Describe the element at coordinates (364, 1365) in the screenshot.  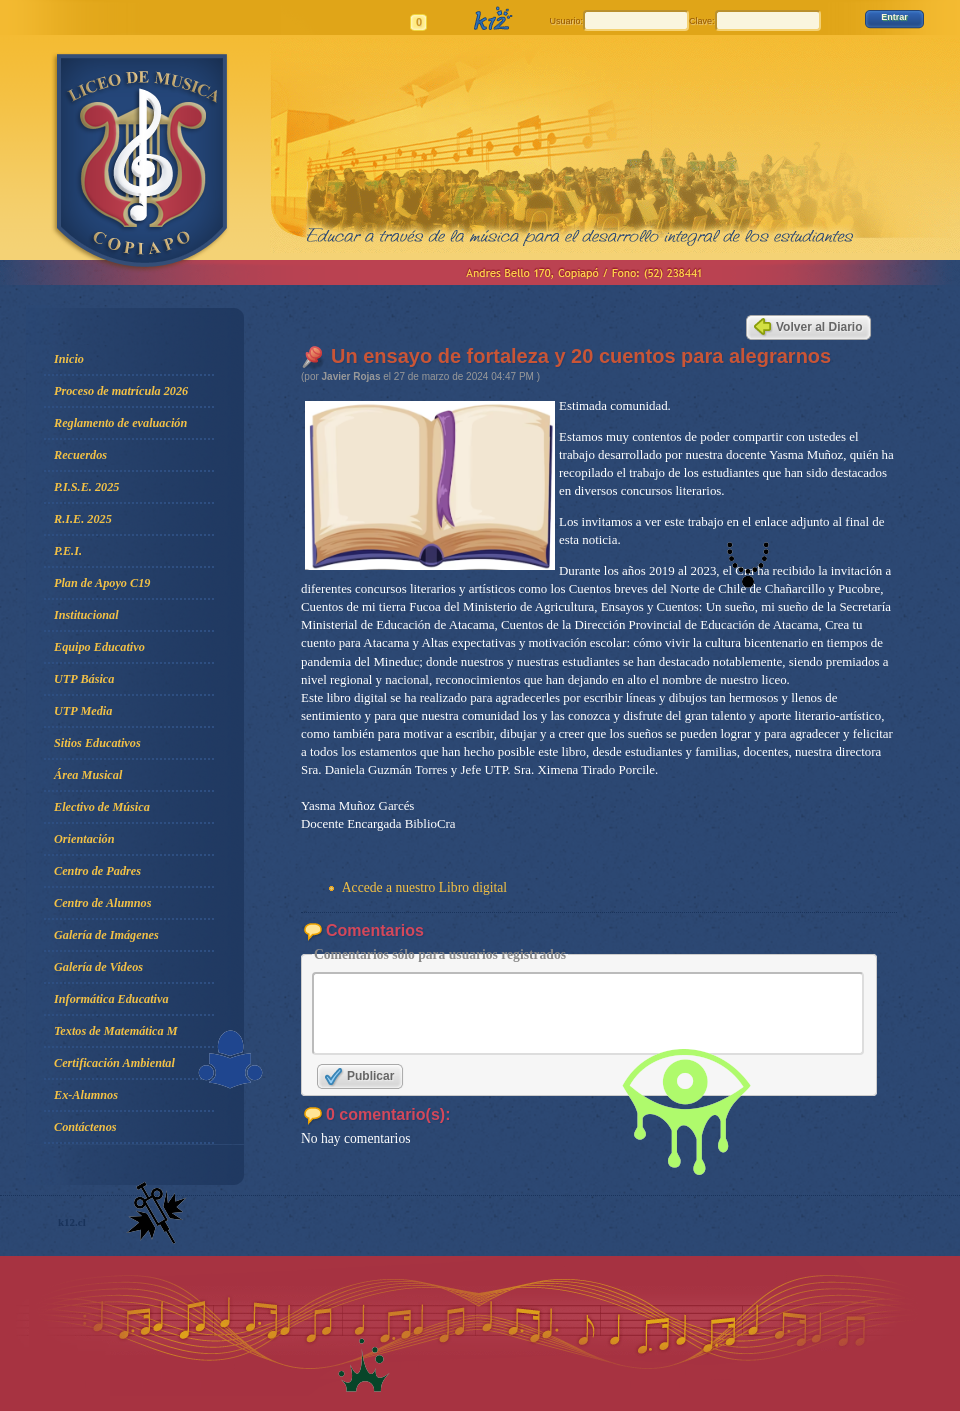
I see `indicates a splash effect or water impact in gameplay` at that location.